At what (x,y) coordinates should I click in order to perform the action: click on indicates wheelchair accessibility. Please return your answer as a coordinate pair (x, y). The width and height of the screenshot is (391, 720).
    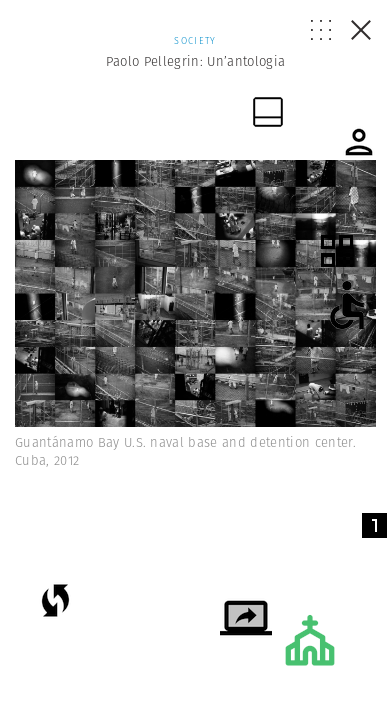
    Looking at the image, I should click on (347, 305).